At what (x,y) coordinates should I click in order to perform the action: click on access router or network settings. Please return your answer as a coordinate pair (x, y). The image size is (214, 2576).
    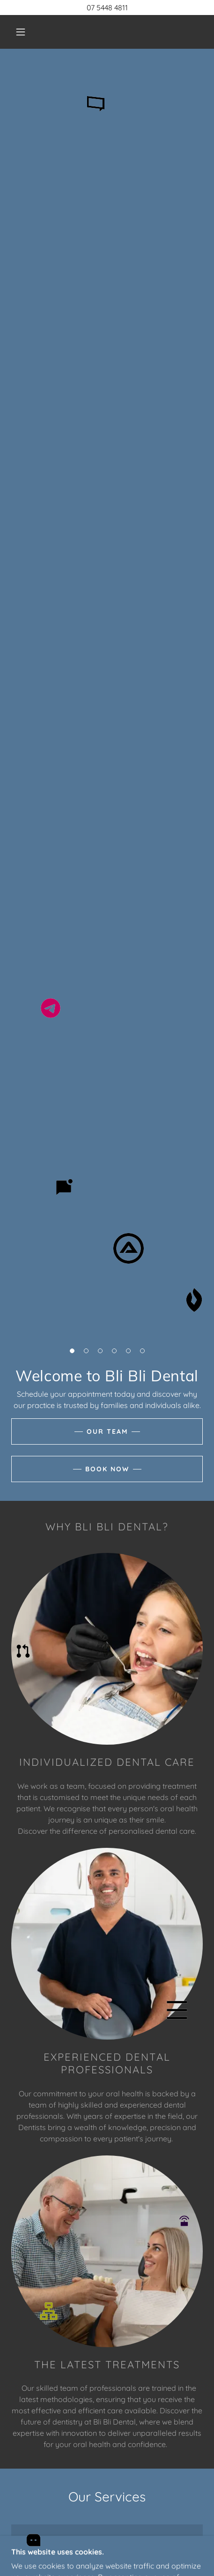
    Looking at the image, I should click on (184, 2221).